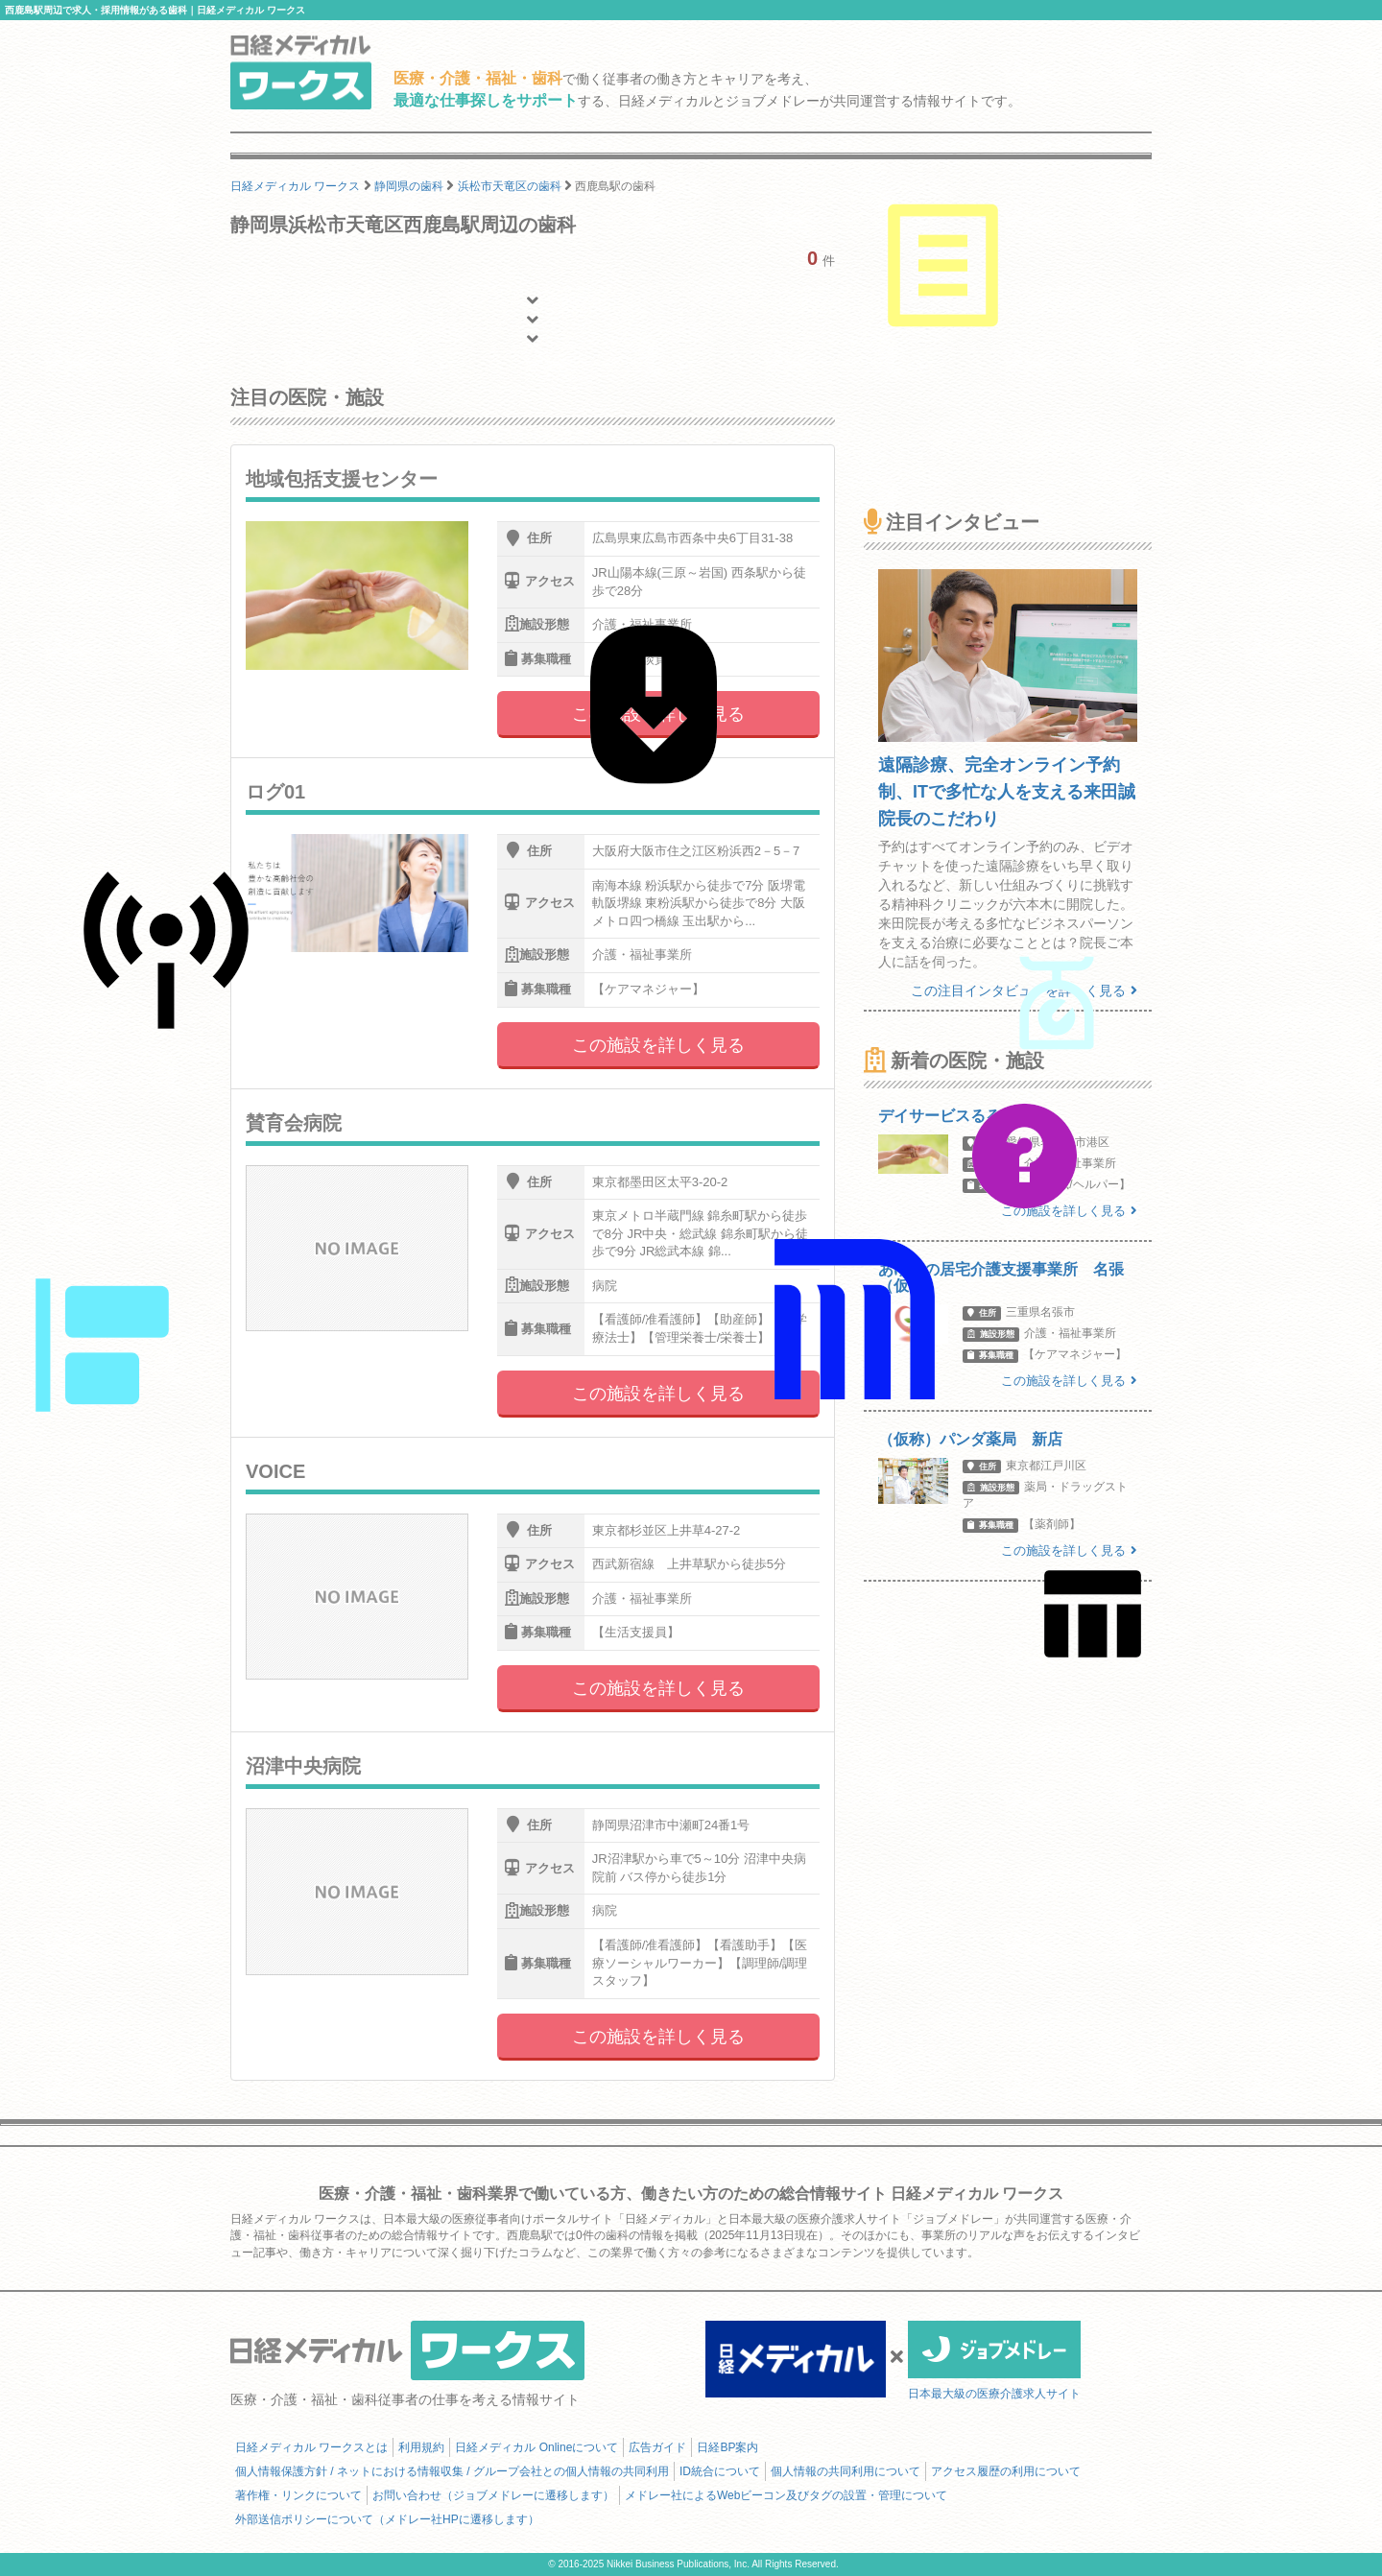 The height and width of the screenshot is (2576, 1382). I want to click on open the Mexico City Metro app, so click(854, 1319).